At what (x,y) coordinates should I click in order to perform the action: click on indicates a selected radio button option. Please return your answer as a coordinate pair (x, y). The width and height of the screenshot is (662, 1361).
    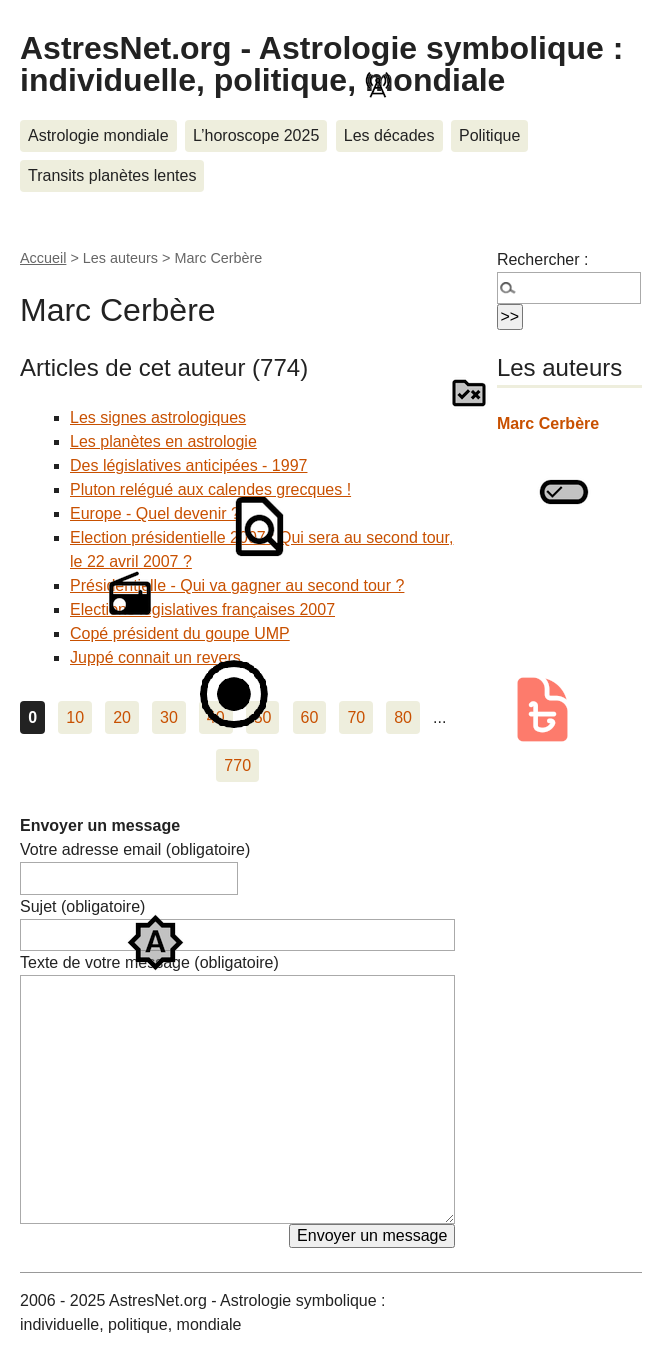
    Looking at the image, I should click on (234, 694).